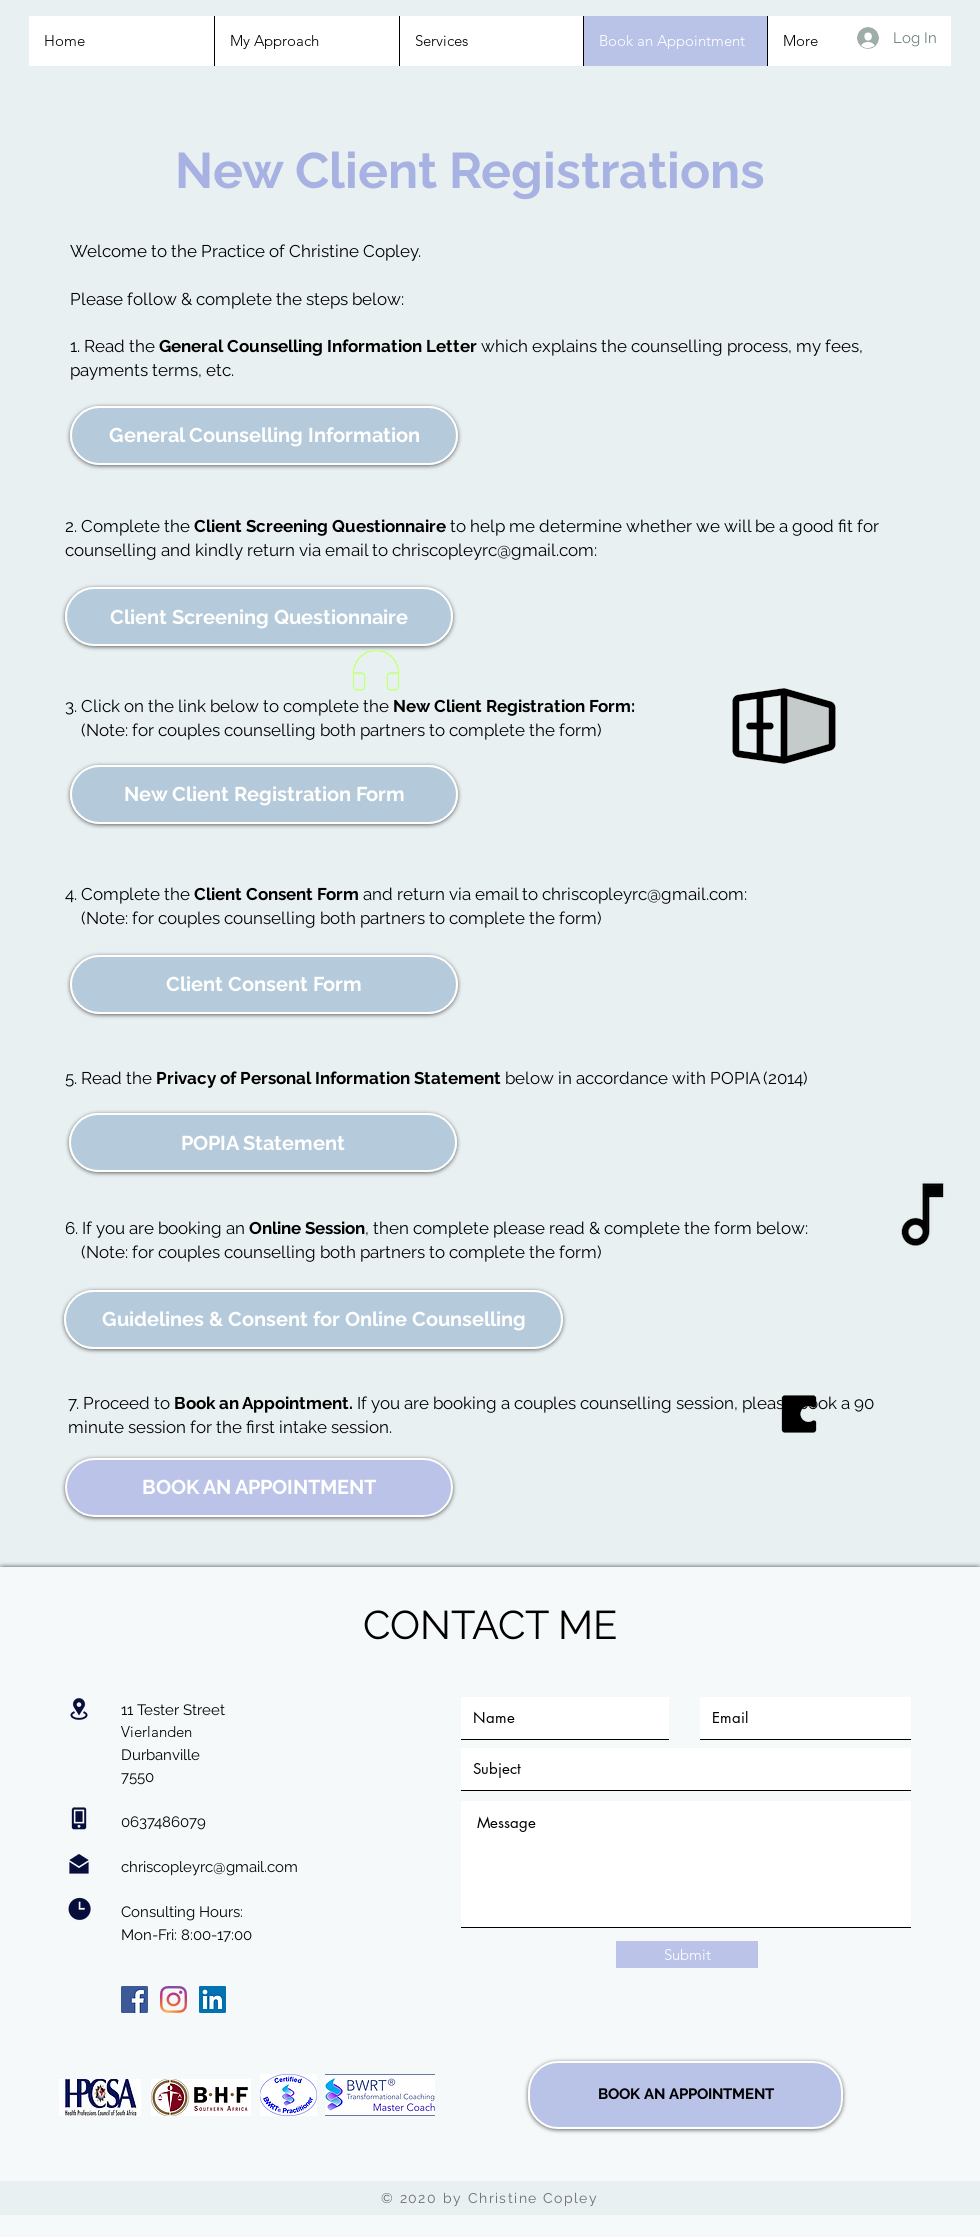  What do you see at coordinates (376, 673) in the screenshot?
I see `listen to audio or music` at bounding box center [376, 673].